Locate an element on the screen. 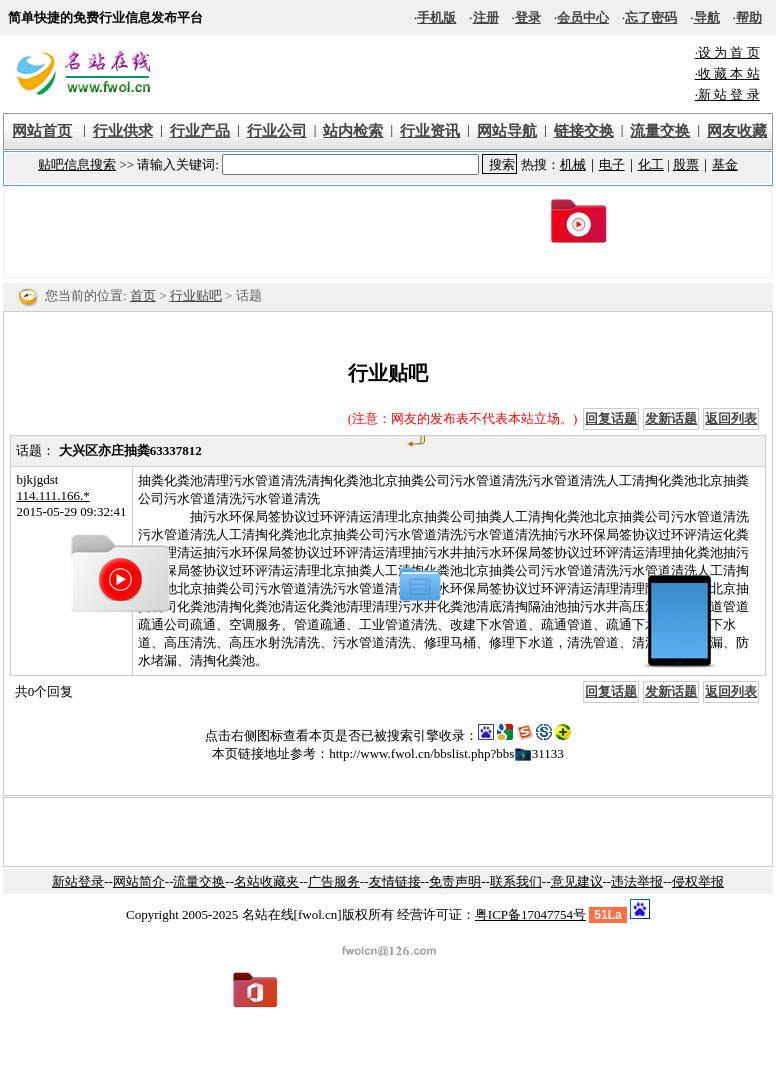 The width and height of the screenshot is (776, 1068). open microsoft office documents folder is located at coordinates (255, 991).